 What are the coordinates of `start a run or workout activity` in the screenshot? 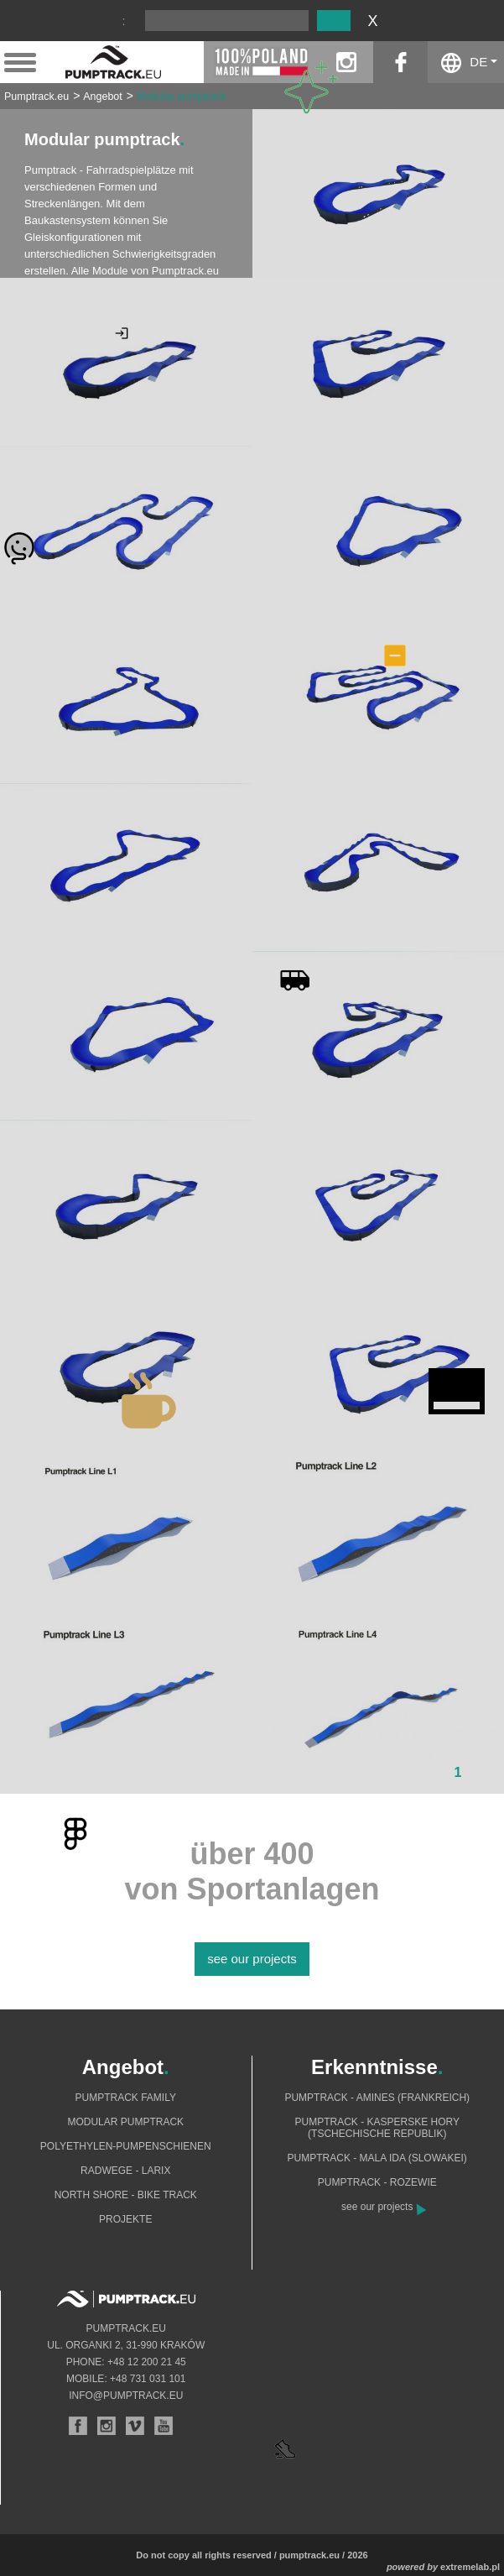 It's located at (284, 2449).